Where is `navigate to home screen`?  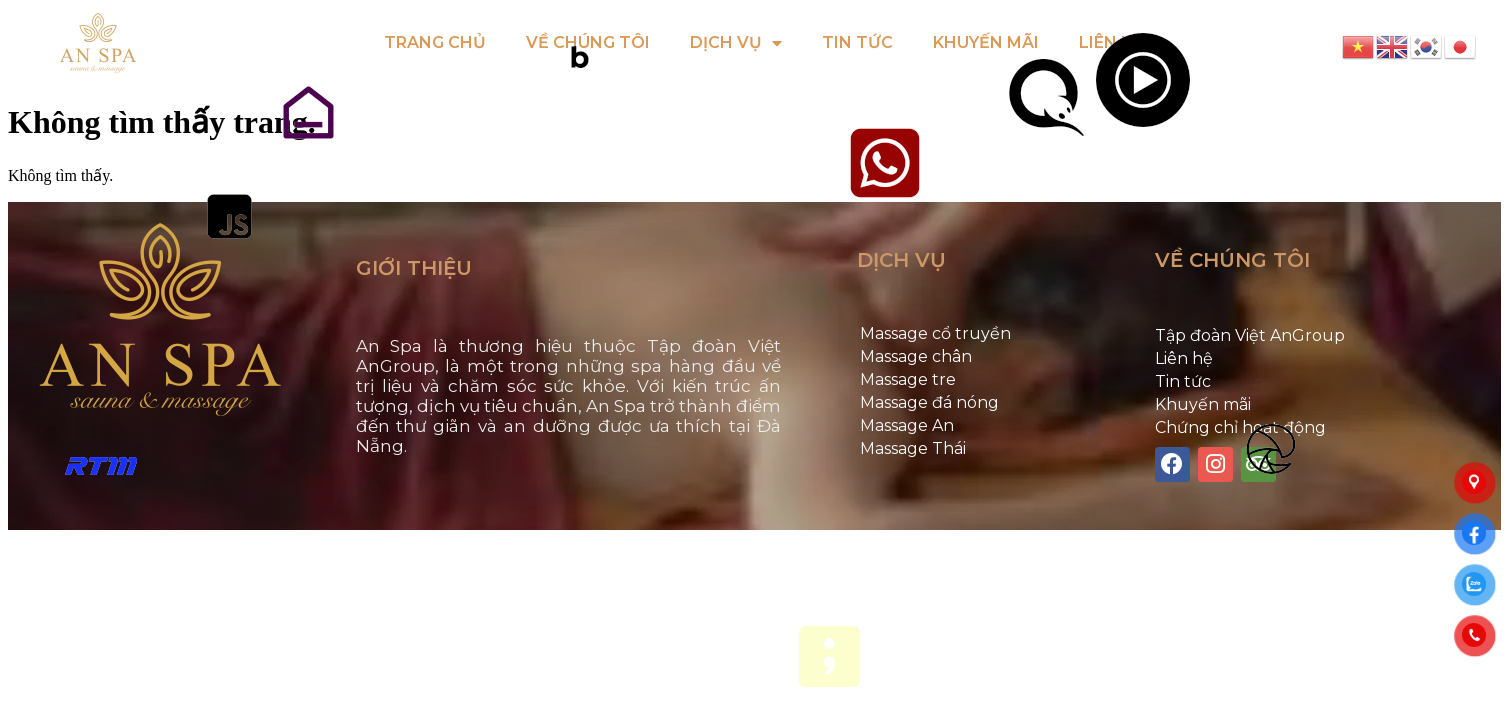 navigate to home screen is located at coordinates (308, 113).